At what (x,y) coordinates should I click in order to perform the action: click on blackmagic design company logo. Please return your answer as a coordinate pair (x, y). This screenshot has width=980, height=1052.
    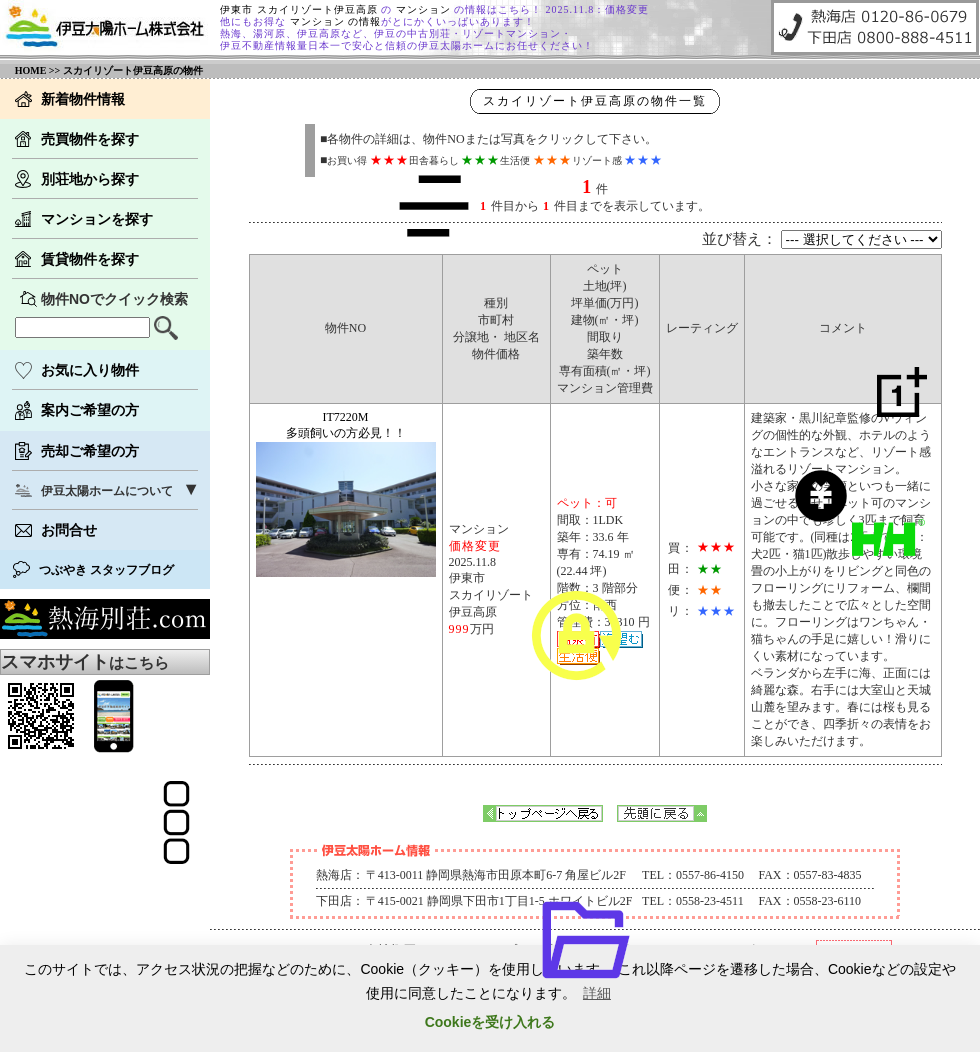
    Looking at the image, I should click on (176, 822).